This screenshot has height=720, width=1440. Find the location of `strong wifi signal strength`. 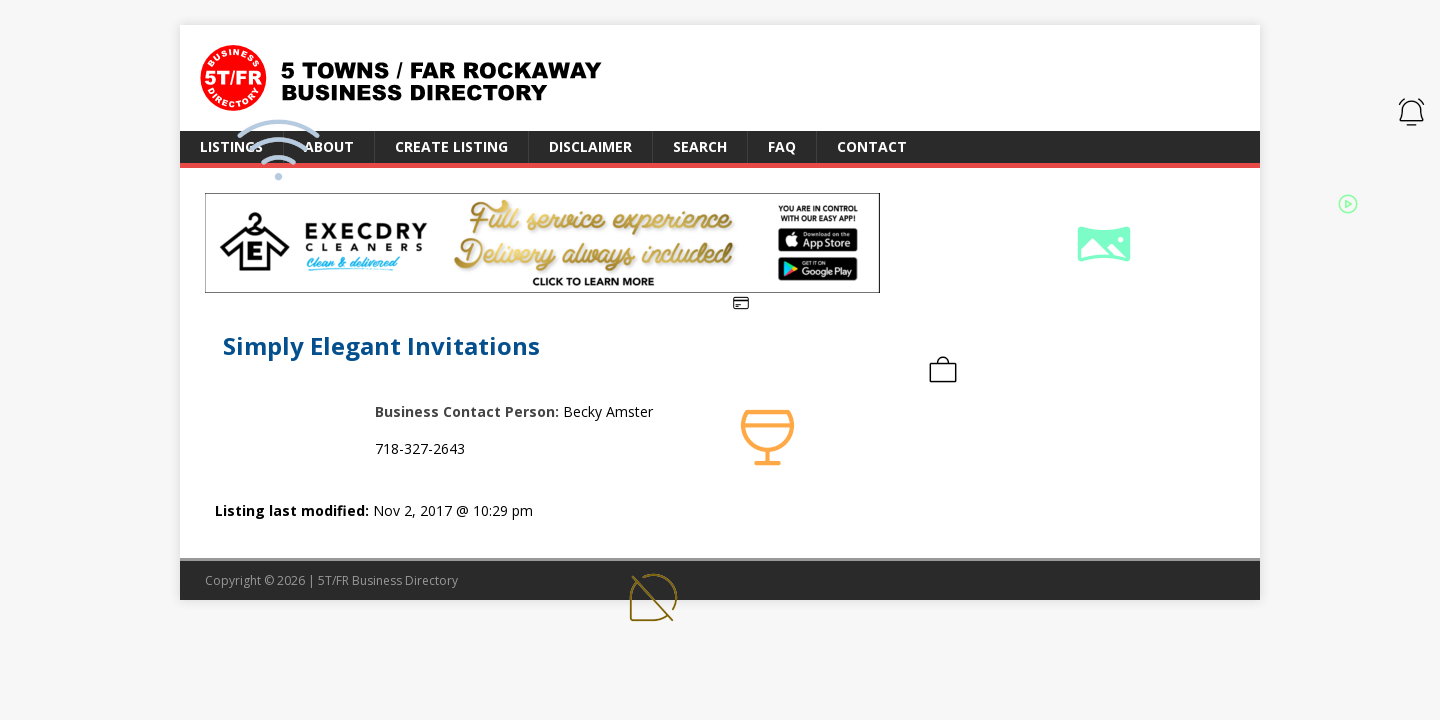

strong wifi signal strength is located at coordinates (278, 148).